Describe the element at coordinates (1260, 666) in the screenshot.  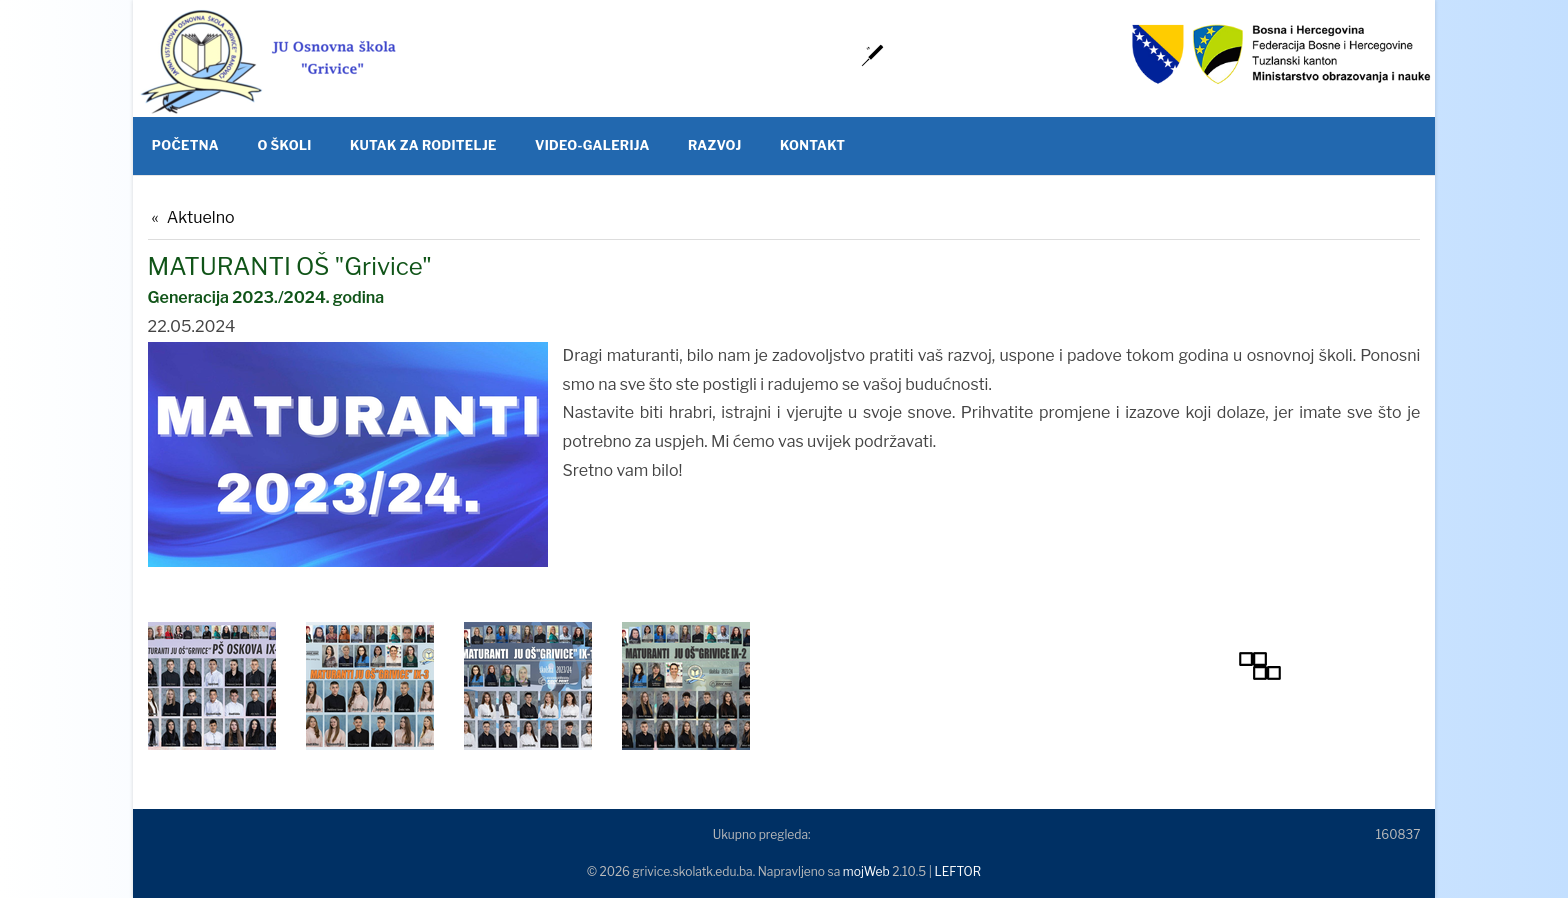
I see `rotate or place a z-shaped tetris block` at that location.